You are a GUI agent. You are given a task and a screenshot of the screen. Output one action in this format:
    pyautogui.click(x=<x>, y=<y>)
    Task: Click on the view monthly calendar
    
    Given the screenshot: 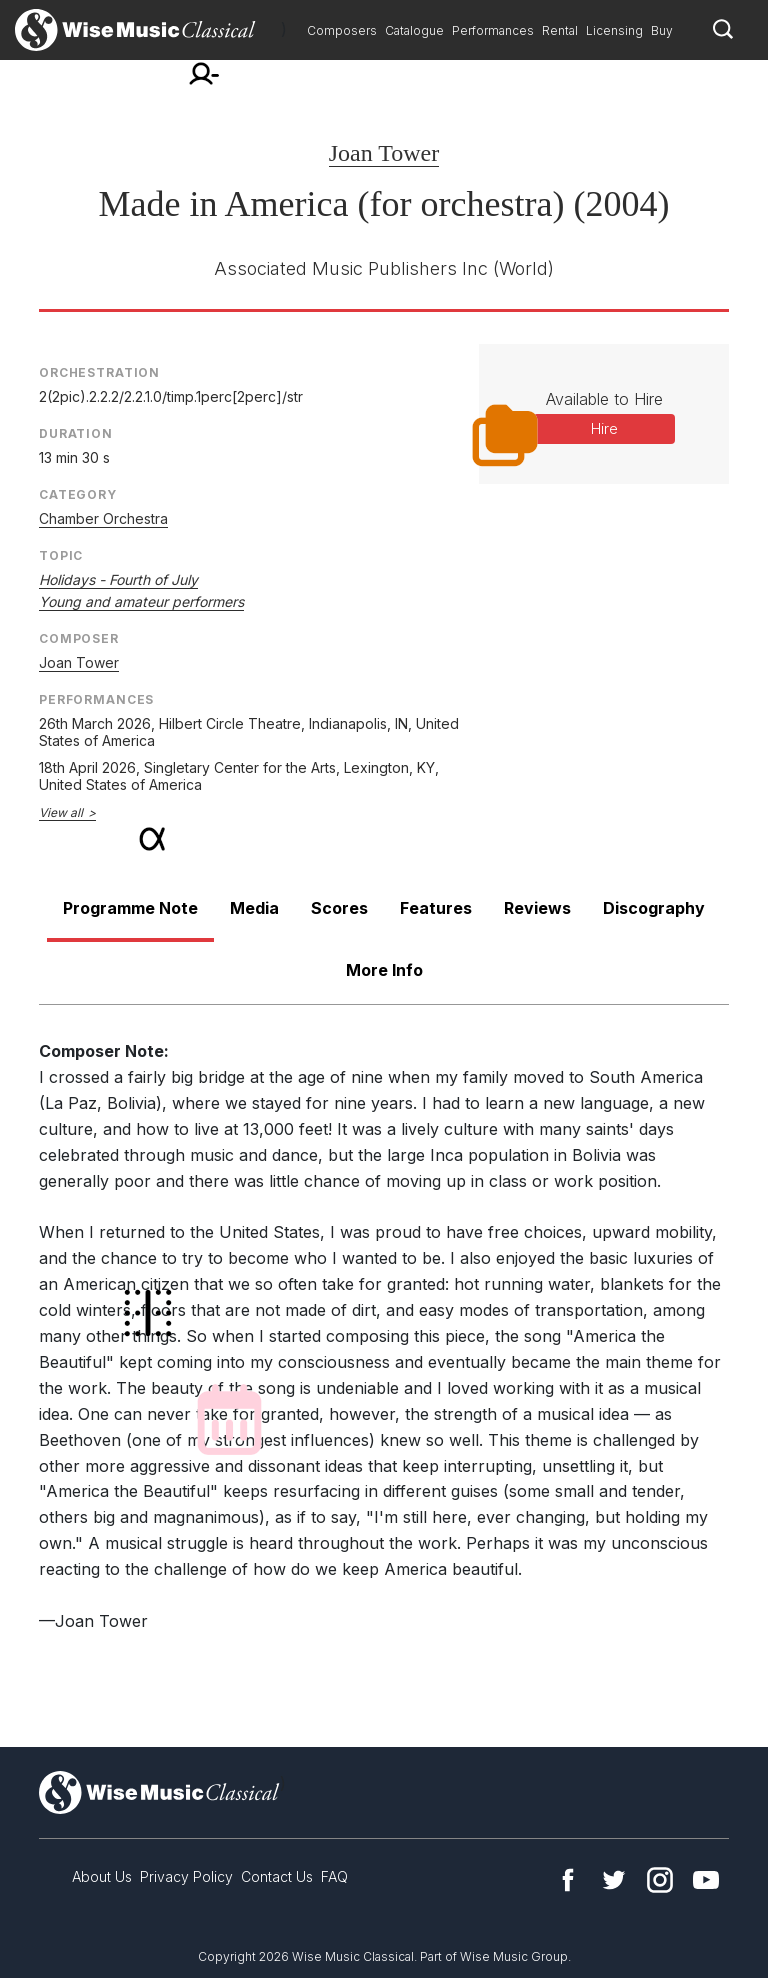 What is the action you would take?
    pyautogui.click(x=229, y=1419)
    